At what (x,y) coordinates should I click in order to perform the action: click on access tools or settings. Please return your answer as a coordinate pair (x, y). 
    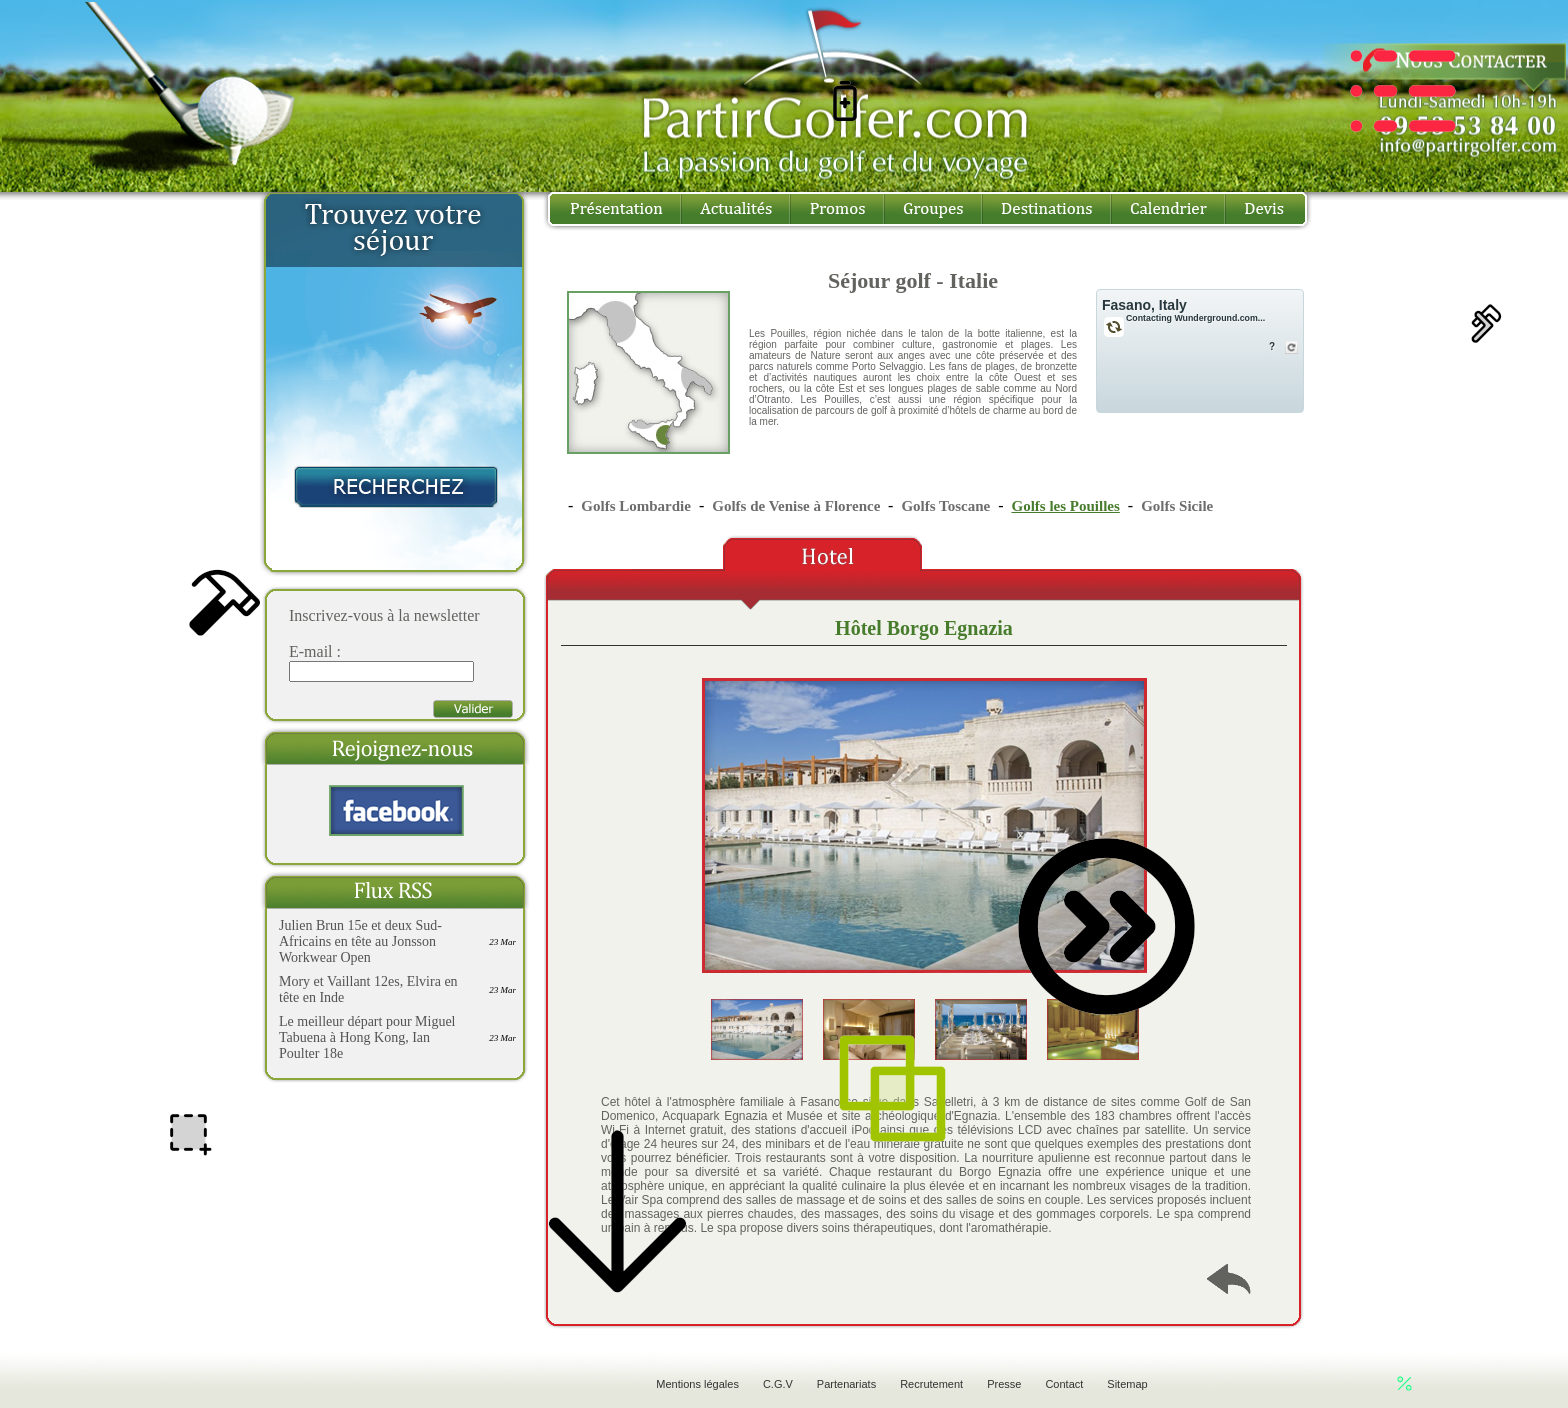
    Looking at the image, I should click on (1484, 323).